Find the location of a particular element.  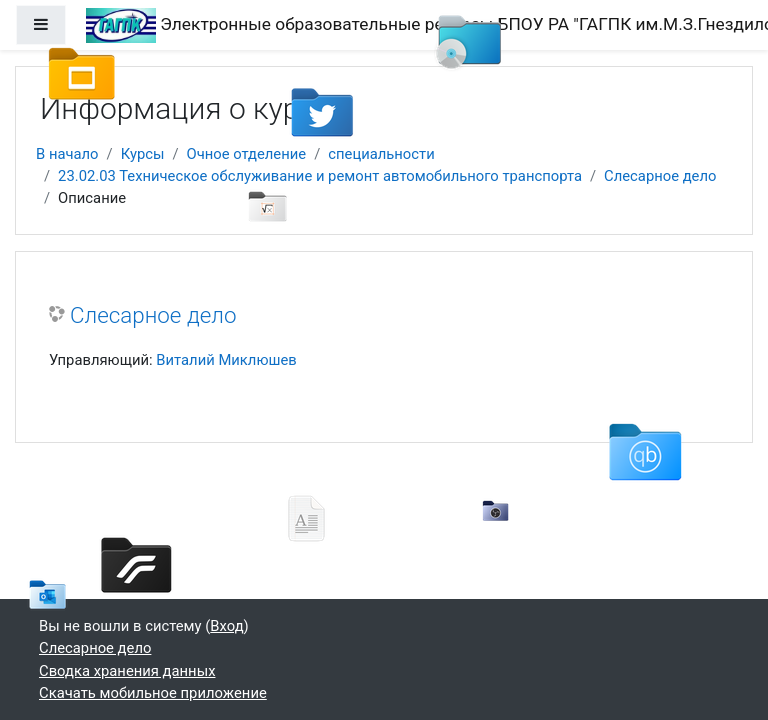

open OBS Studio project files folder is located at coordinates (495, 511).